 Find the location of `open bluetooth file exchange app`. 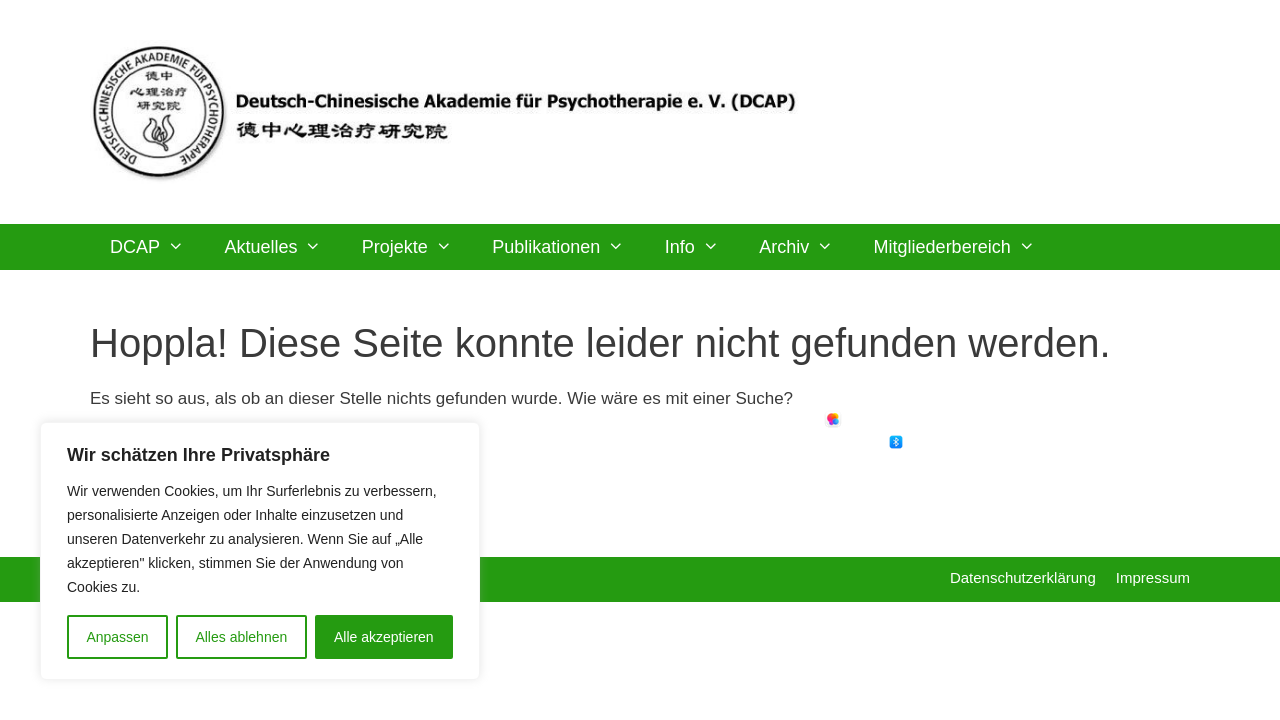

open bluetooth file exchange app is located at coordinates (896, 442).